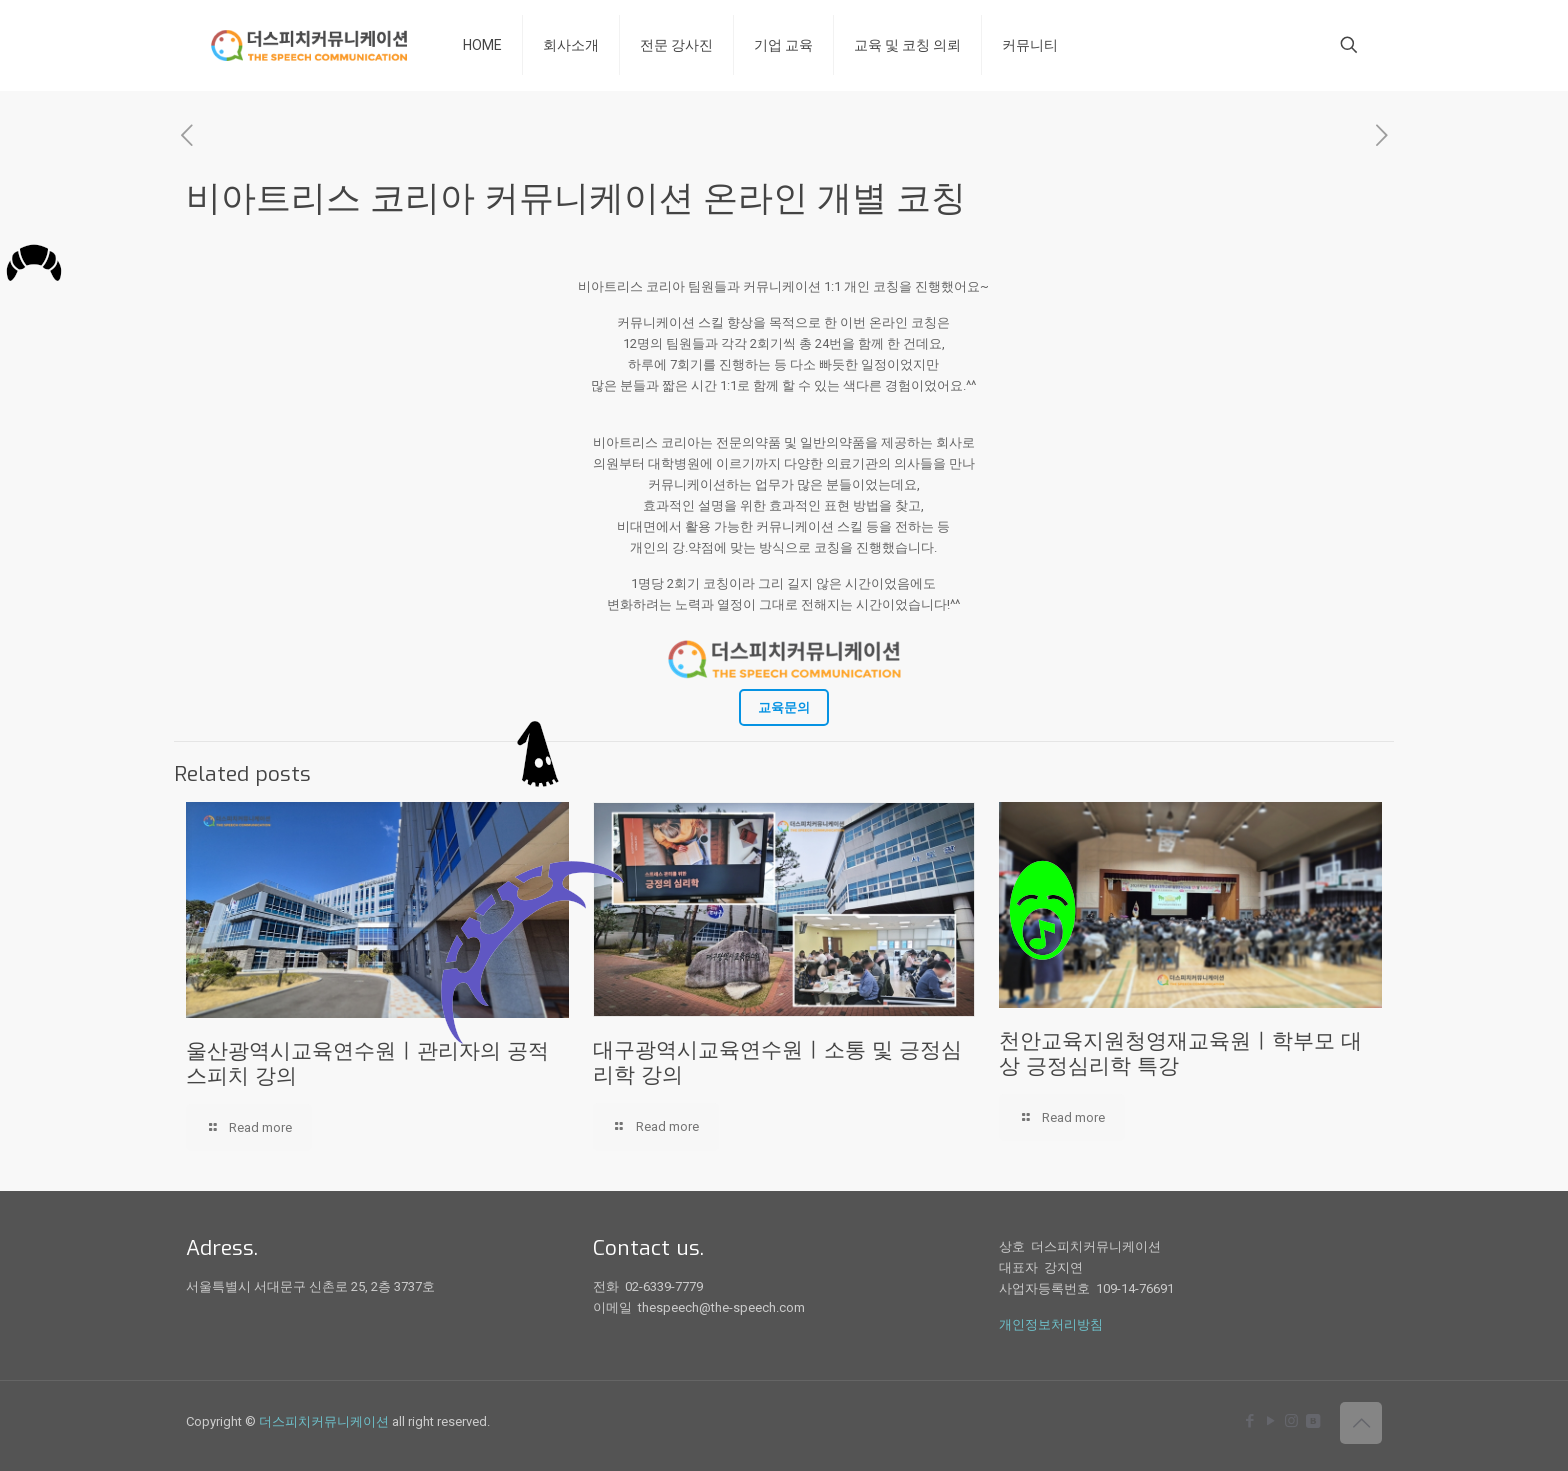 The height and width of the screenshot is (1471, 1568). Describe the element at coordinates (532, 952) in the screenshot. I see `select the bat'leth weapon in a game inventory` at that location.